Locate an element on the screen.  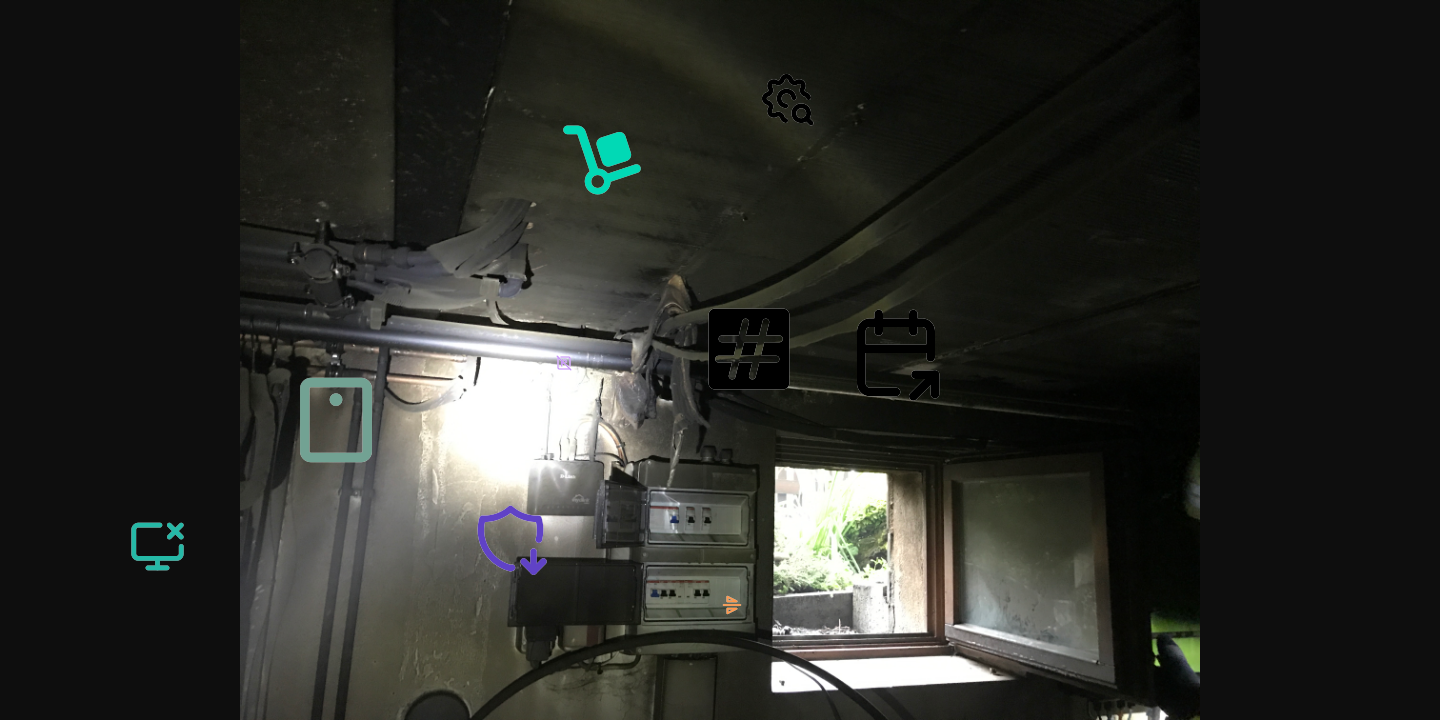
search within settings or preferences is located at coordinates (786, 98).